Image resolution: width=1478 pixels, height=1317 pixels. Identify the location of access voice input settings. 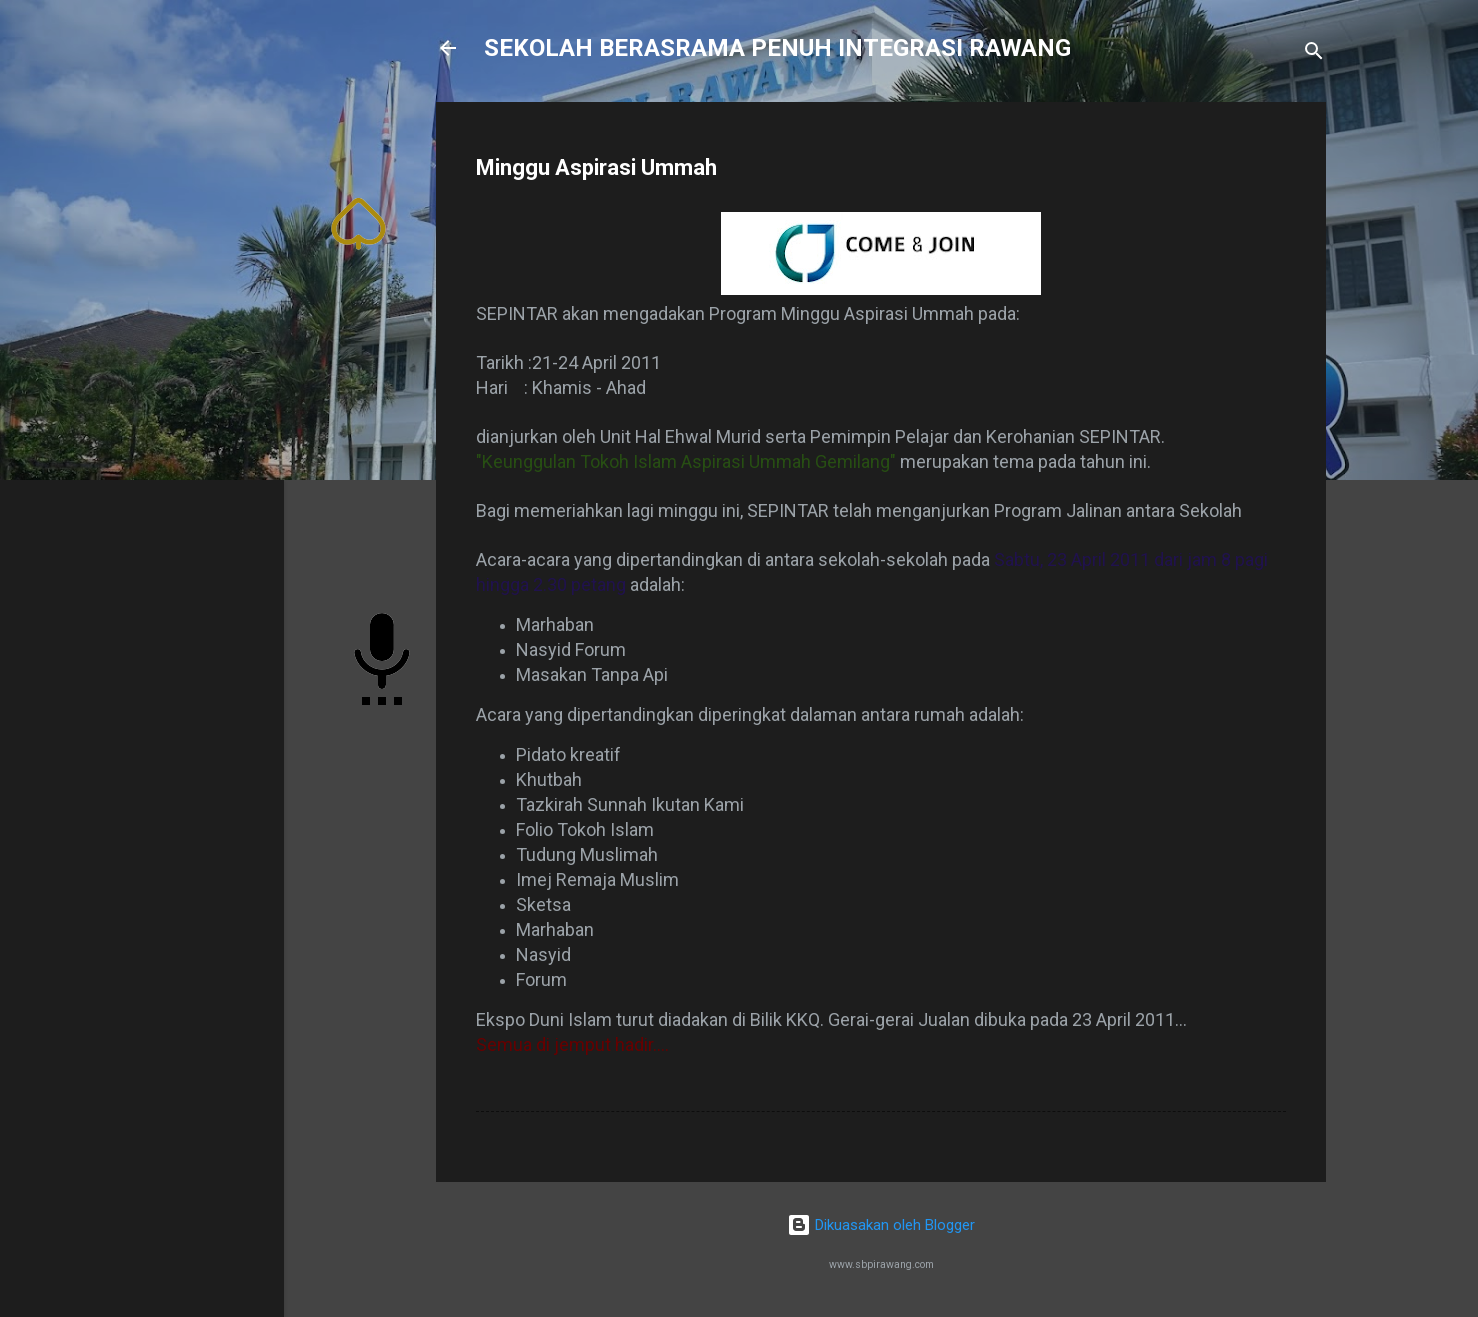
(382, 657).